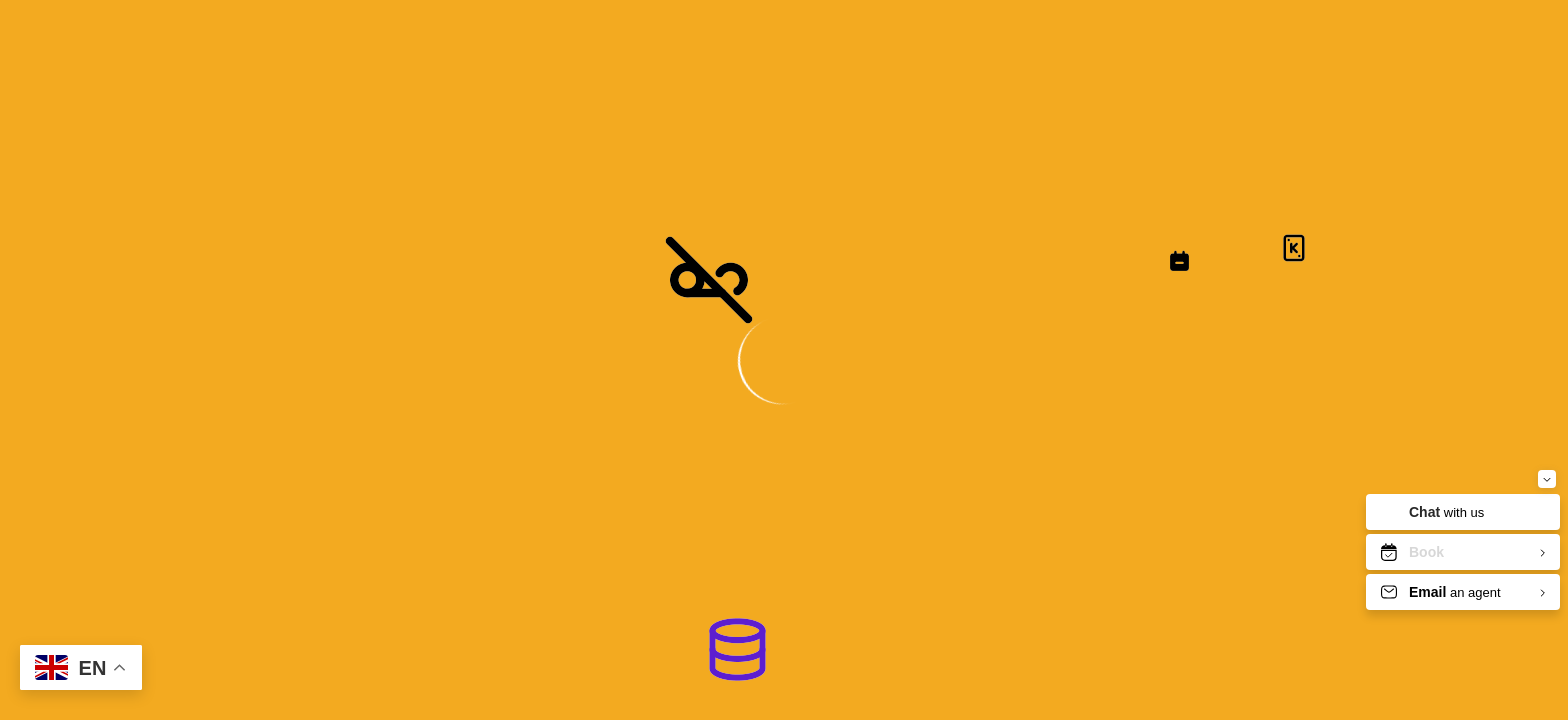 This screenshot has height=720, width=1568. I want to click on king playing card in a card game app, so click(1294, 248).